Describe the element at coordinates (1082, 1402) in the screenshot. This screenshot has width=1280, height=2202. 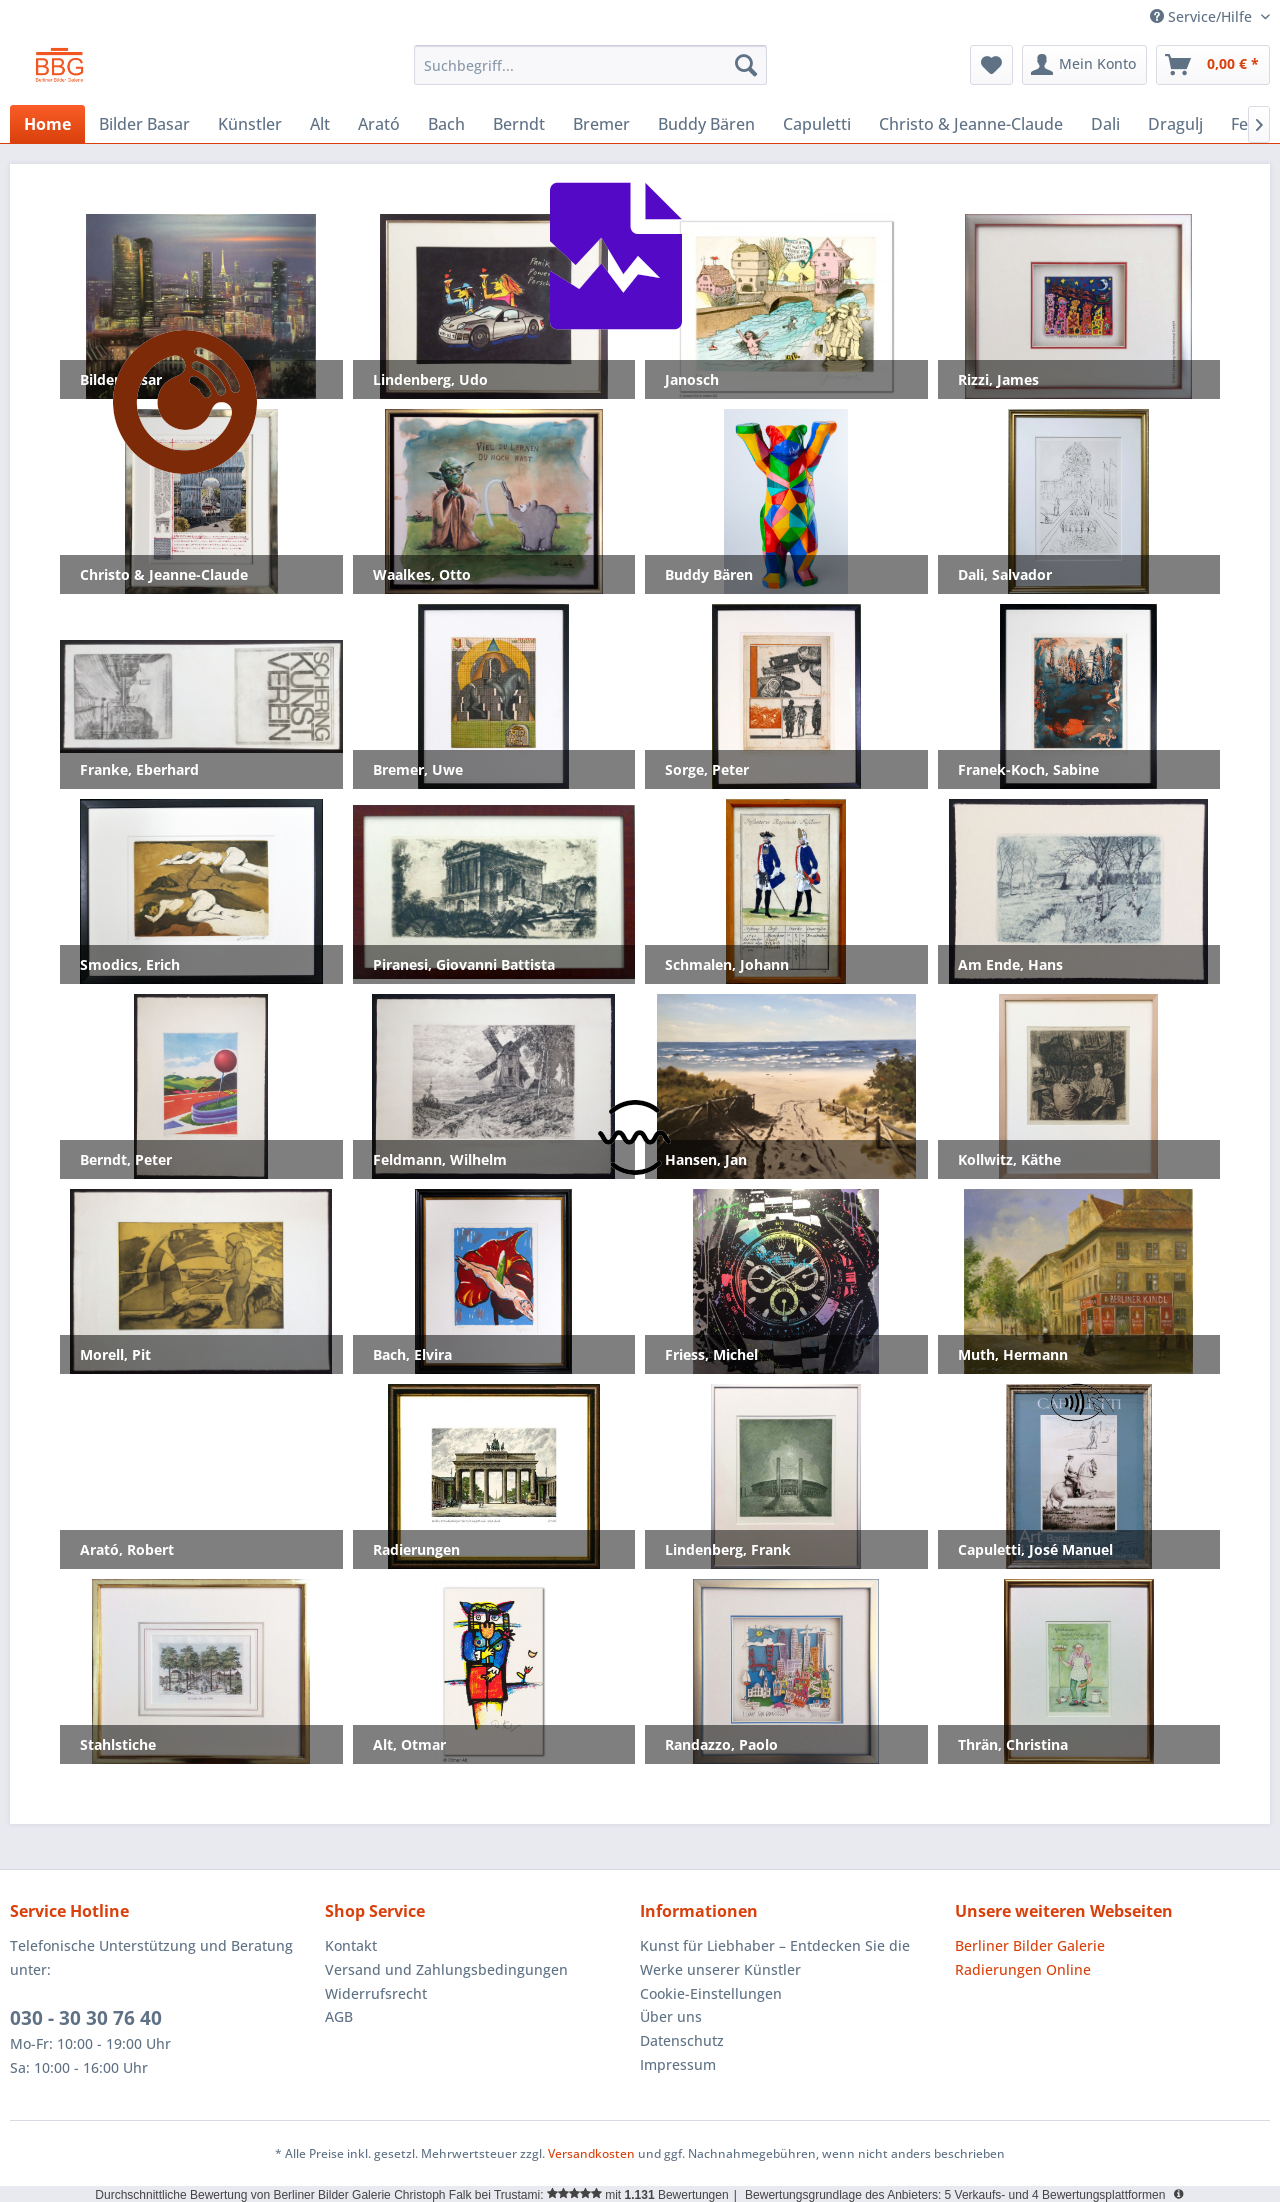
I see `indicates contactless payment is accepted` at that location.